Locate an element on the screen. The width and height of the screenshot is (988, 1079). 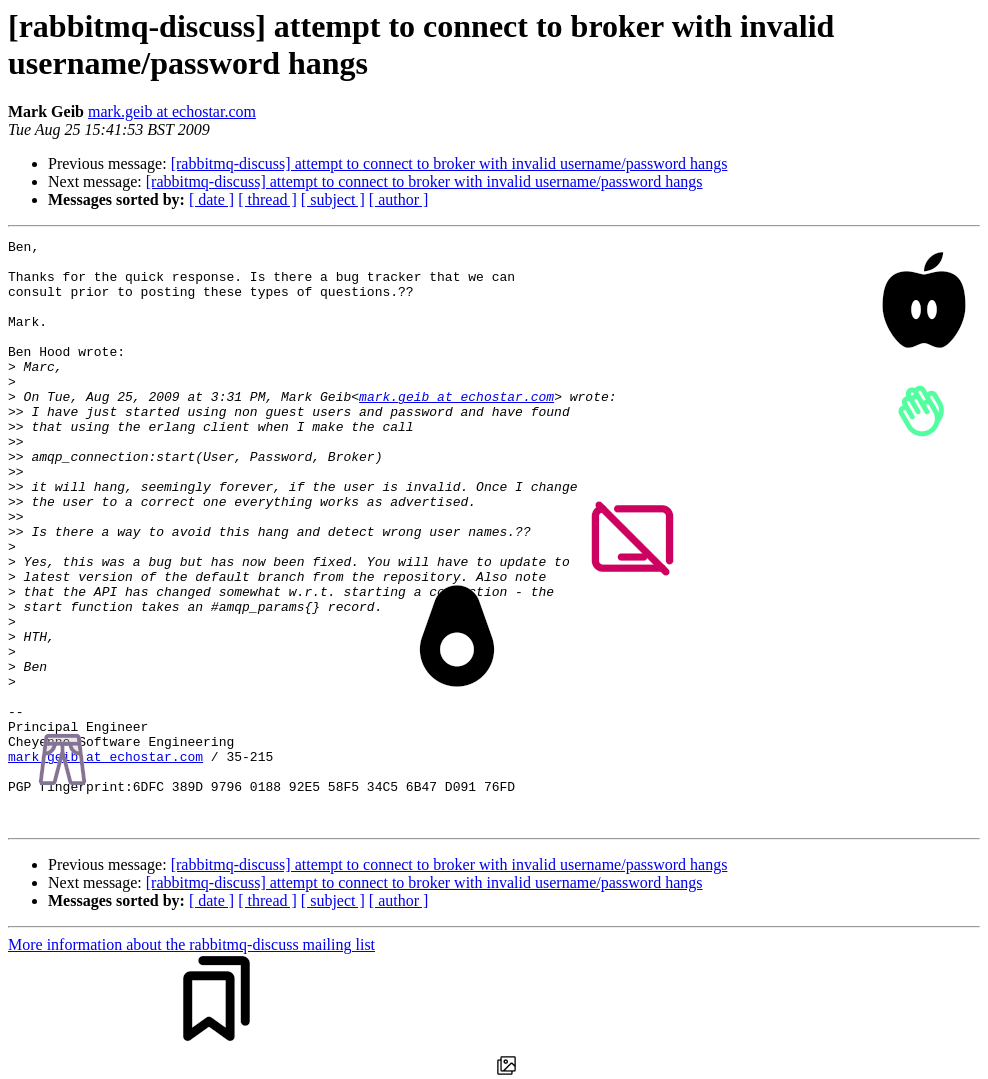
view your saved bookmarks is located at coordinates (216, 998).